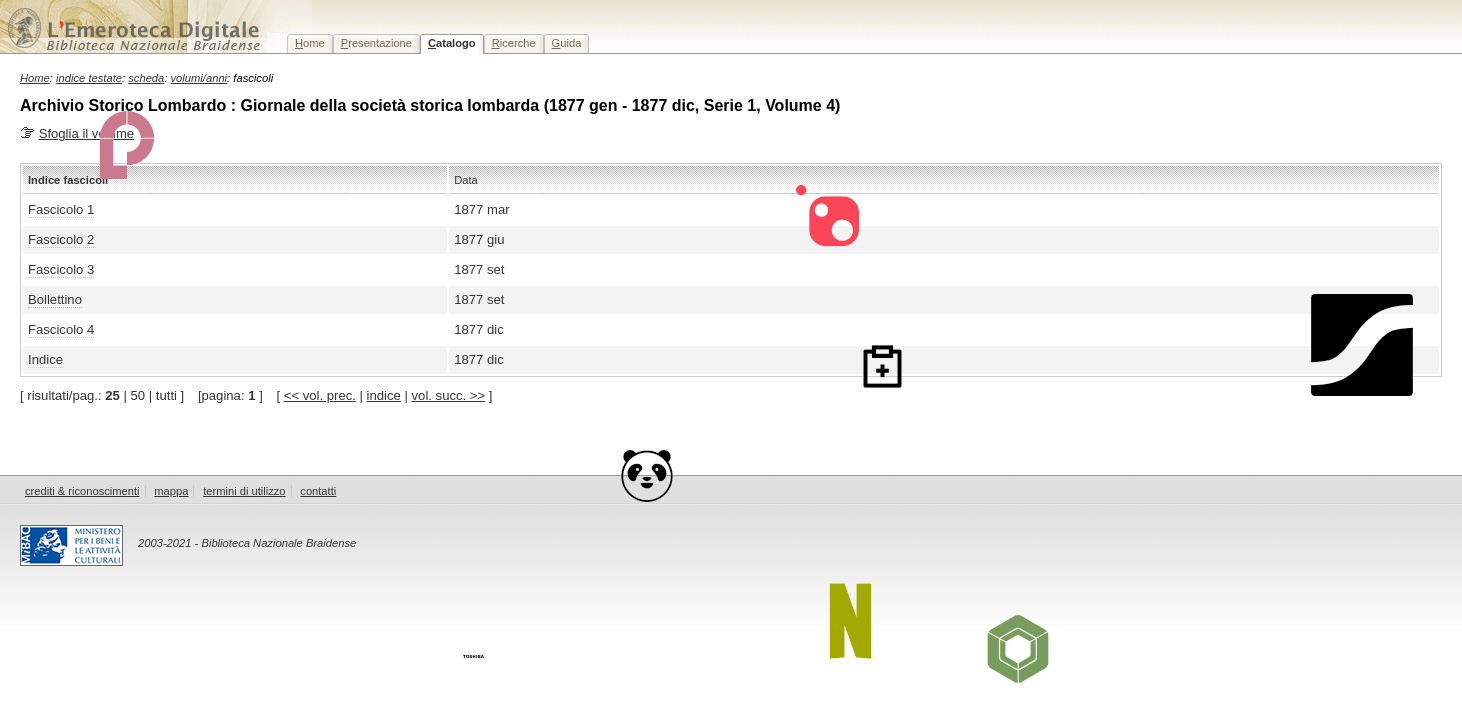 The image size is (1462, 720). Describe the element at coordinates (827, 215) in the screenshot. I see `nuget package manager logo` at that location.